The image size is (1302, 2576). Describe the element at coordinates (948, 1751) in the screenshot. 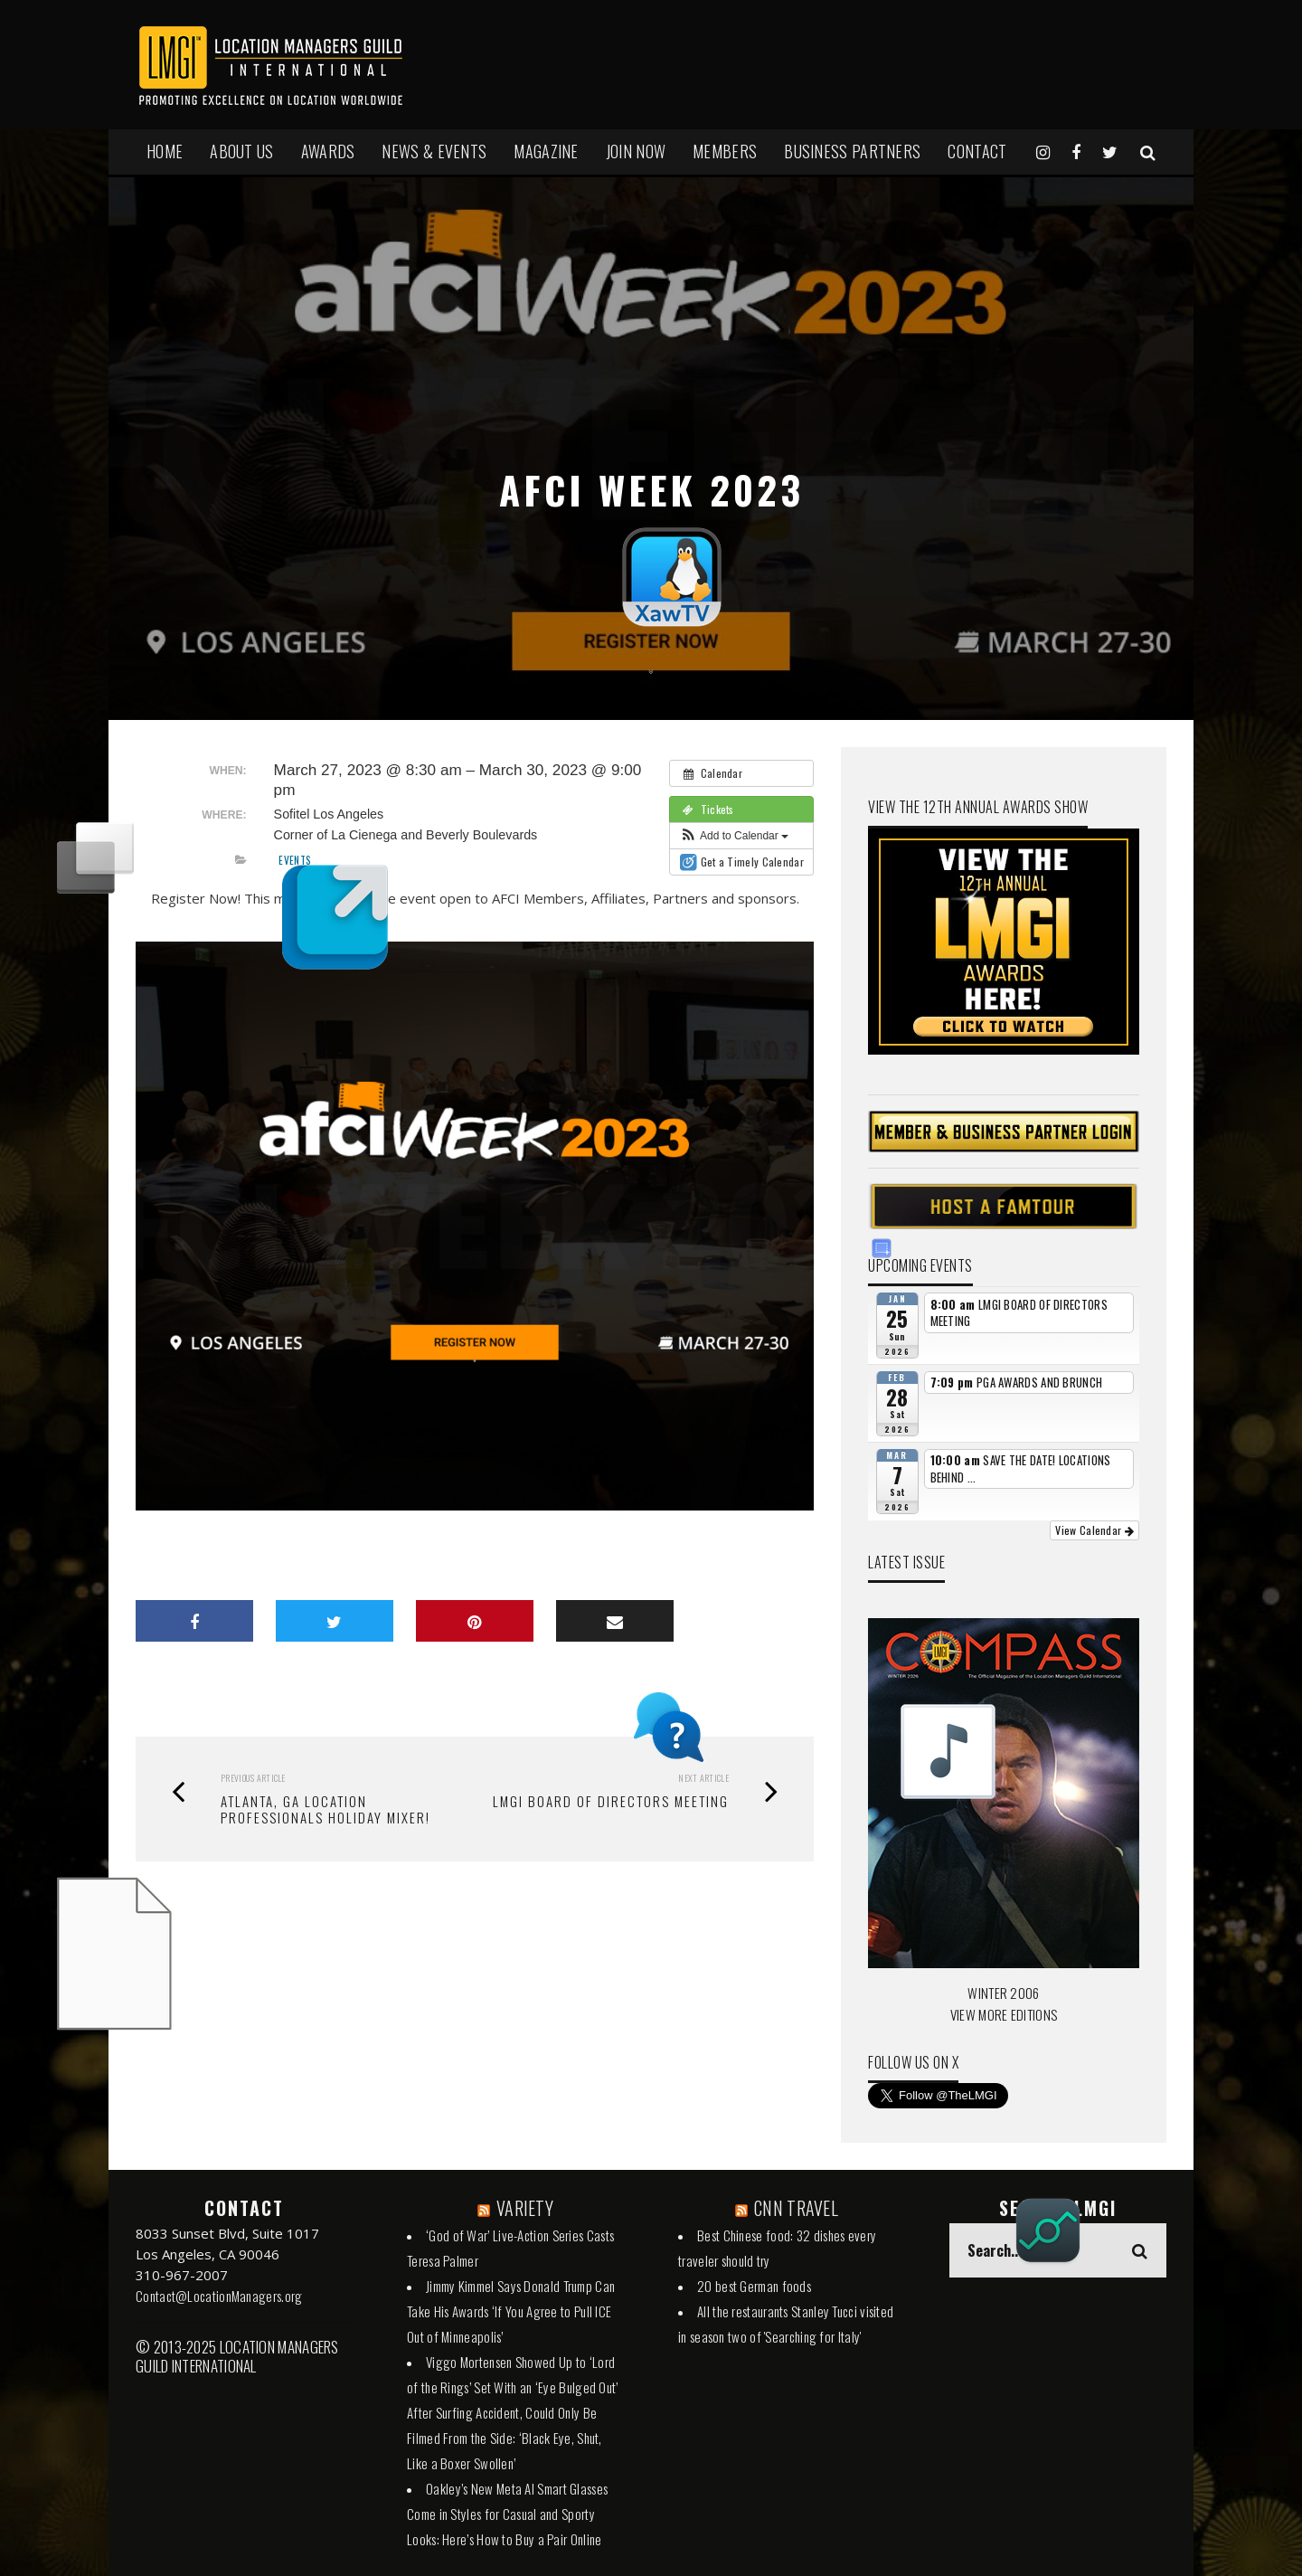

I see `indicates a music or audio file` at that location.